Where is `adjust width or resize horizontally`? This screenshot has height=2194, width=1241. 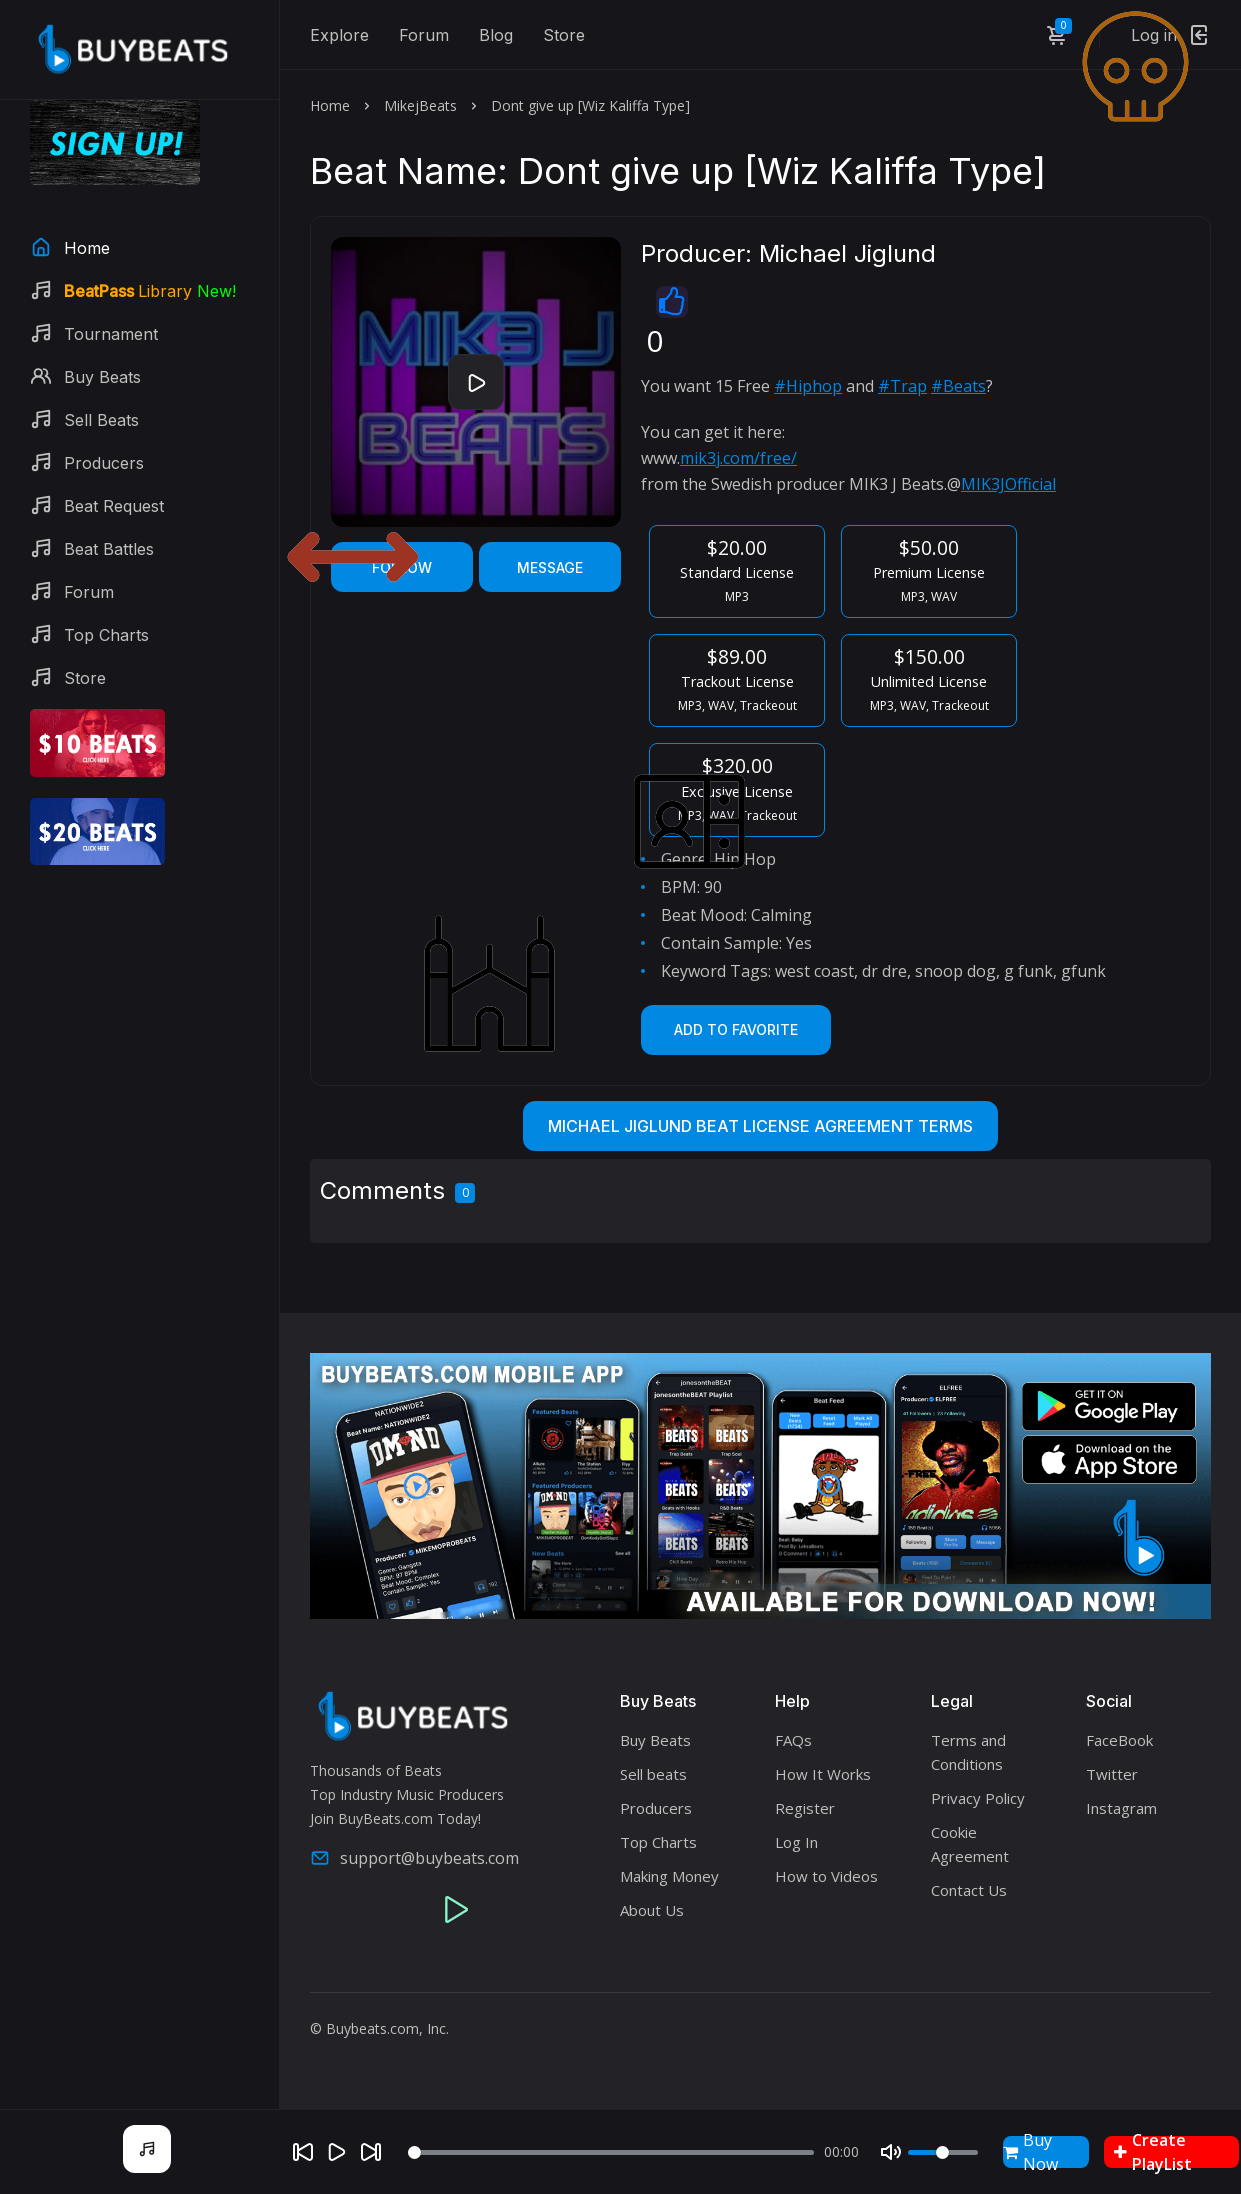 adjust width or resize horizontally is located at coordinates (353, 557).